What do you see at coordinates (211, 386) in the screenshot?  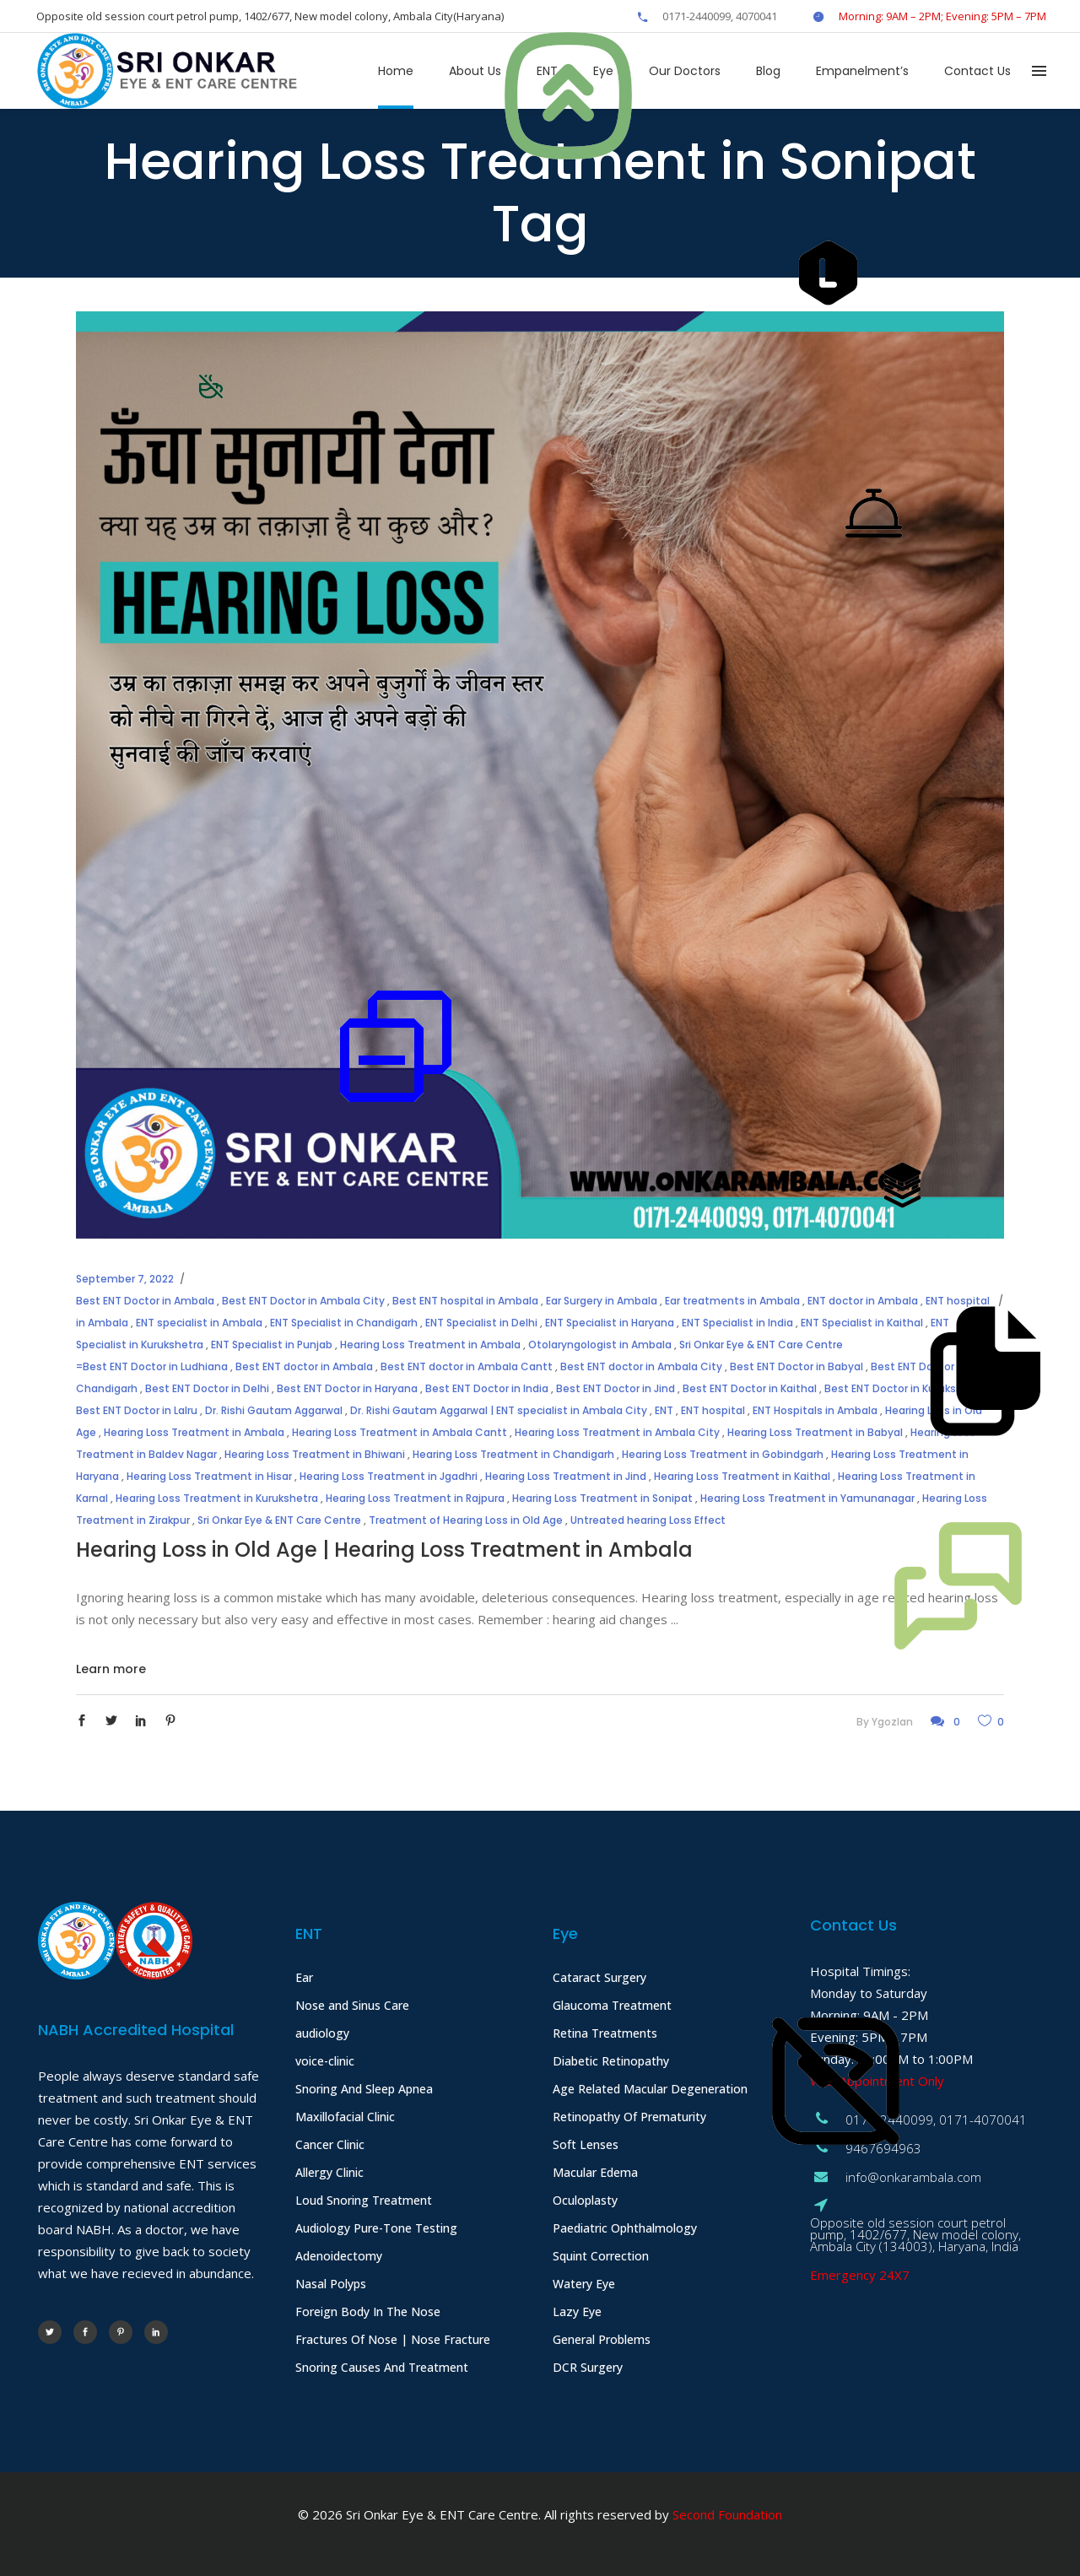 I see `disable coffee break reminder` at bounding box center [211, 386].